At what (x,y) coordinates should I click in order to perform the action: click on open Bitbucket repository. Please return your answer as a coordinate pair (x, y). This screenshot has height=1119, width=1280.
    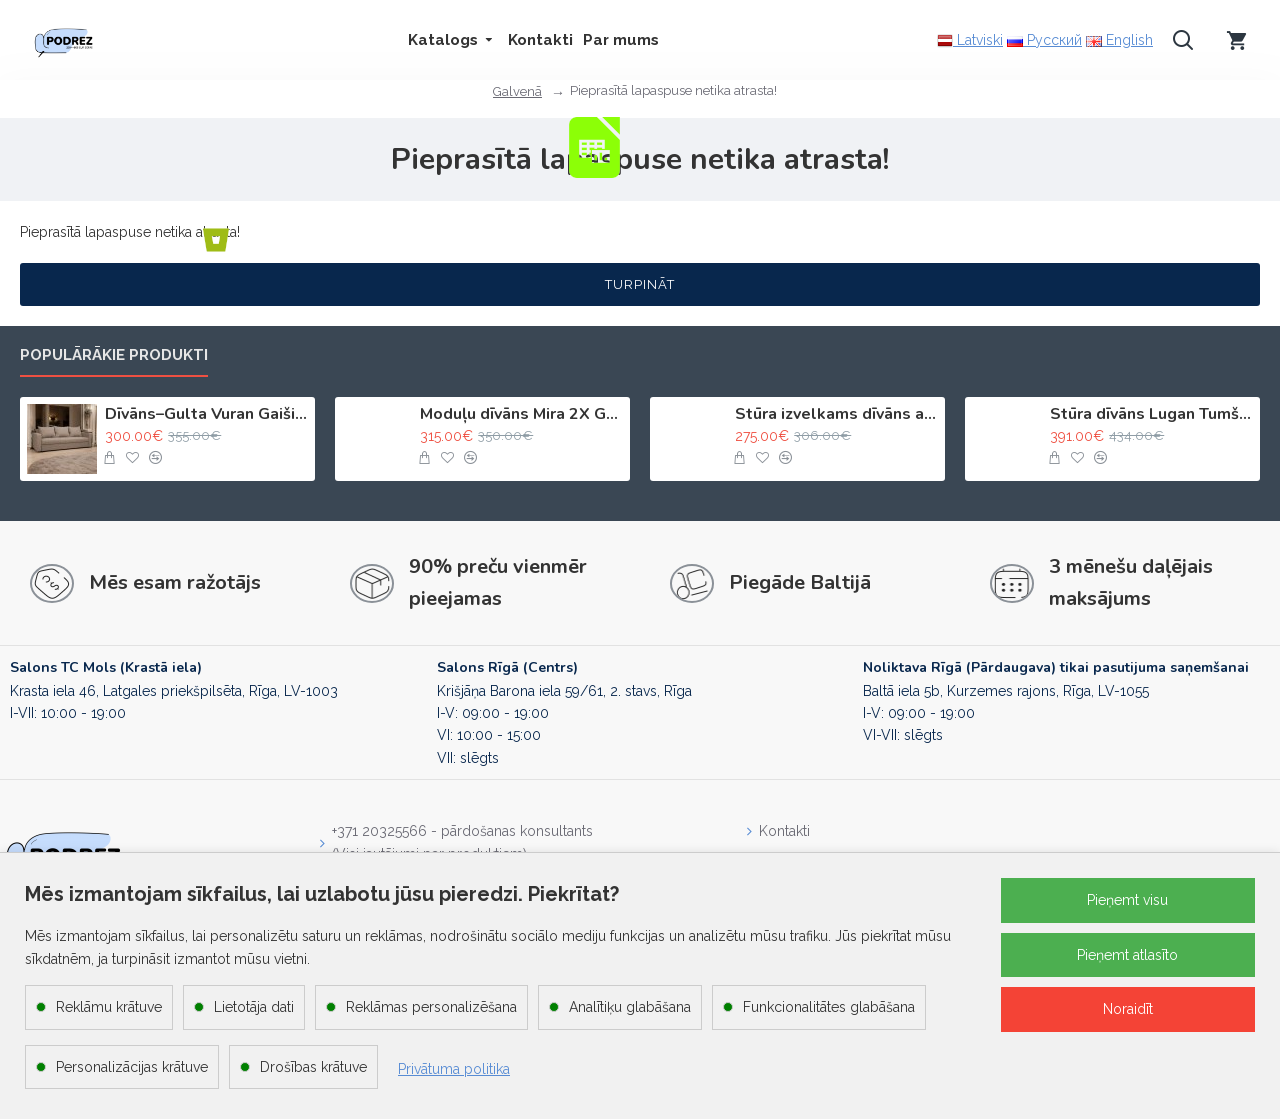
    Looking at the image, I should click on (216, 240).